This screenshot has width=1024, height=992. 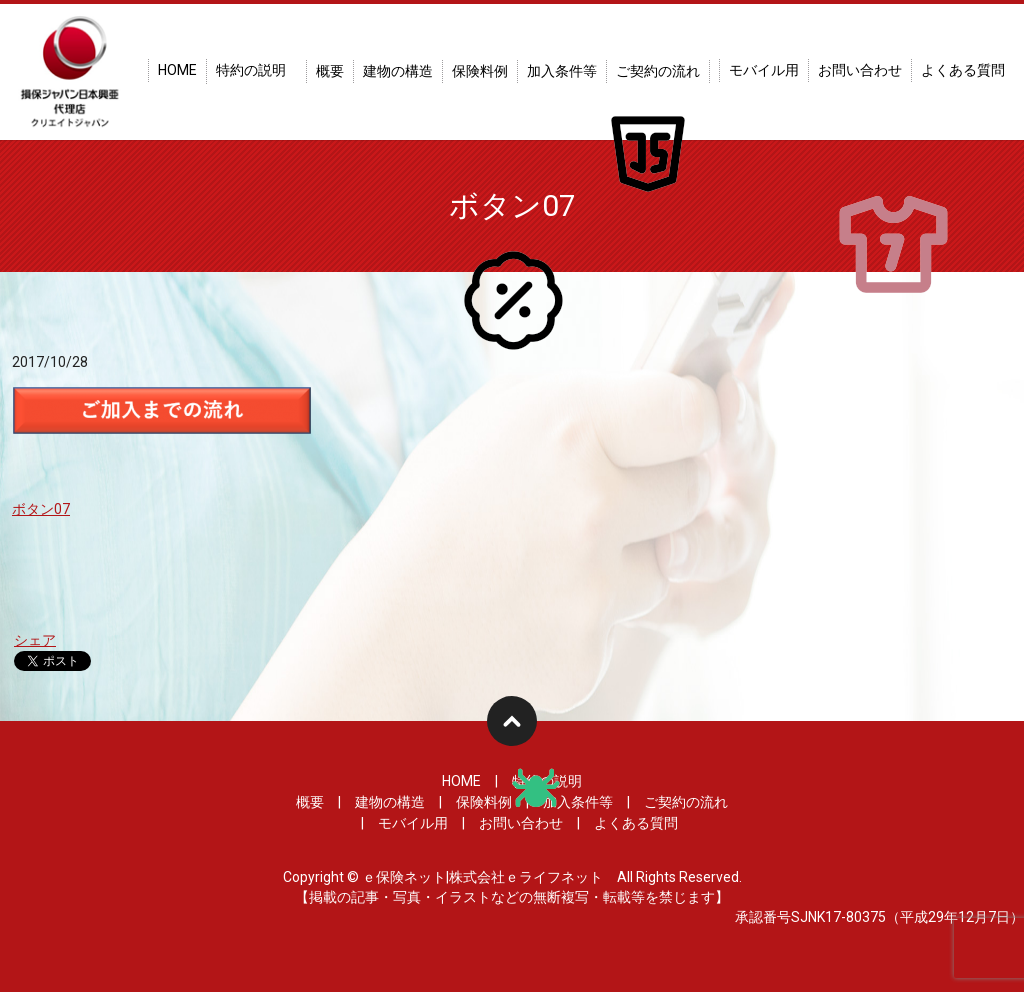 What do you see at coordinates (536, 789) in the screenshot?
I see `indicates a bug or error in the system` at bounding box center [536, 789].